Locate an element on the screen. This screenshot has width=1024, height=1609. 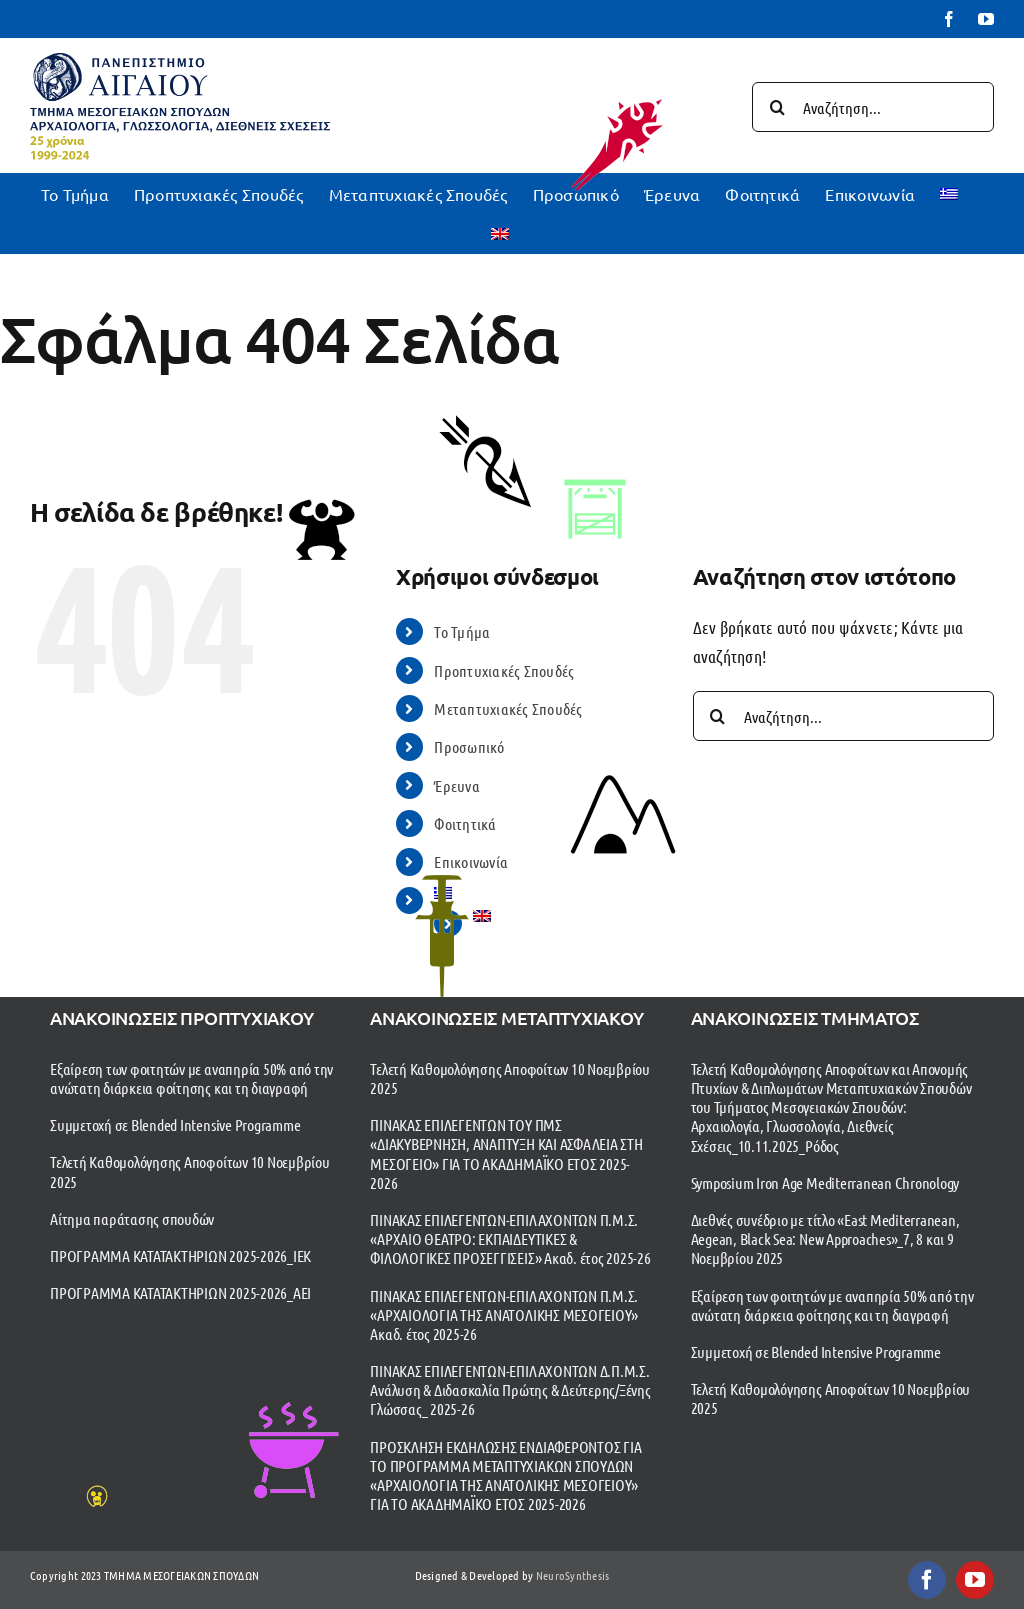
access ranch or farm management features is located at coordinates (595, 508).